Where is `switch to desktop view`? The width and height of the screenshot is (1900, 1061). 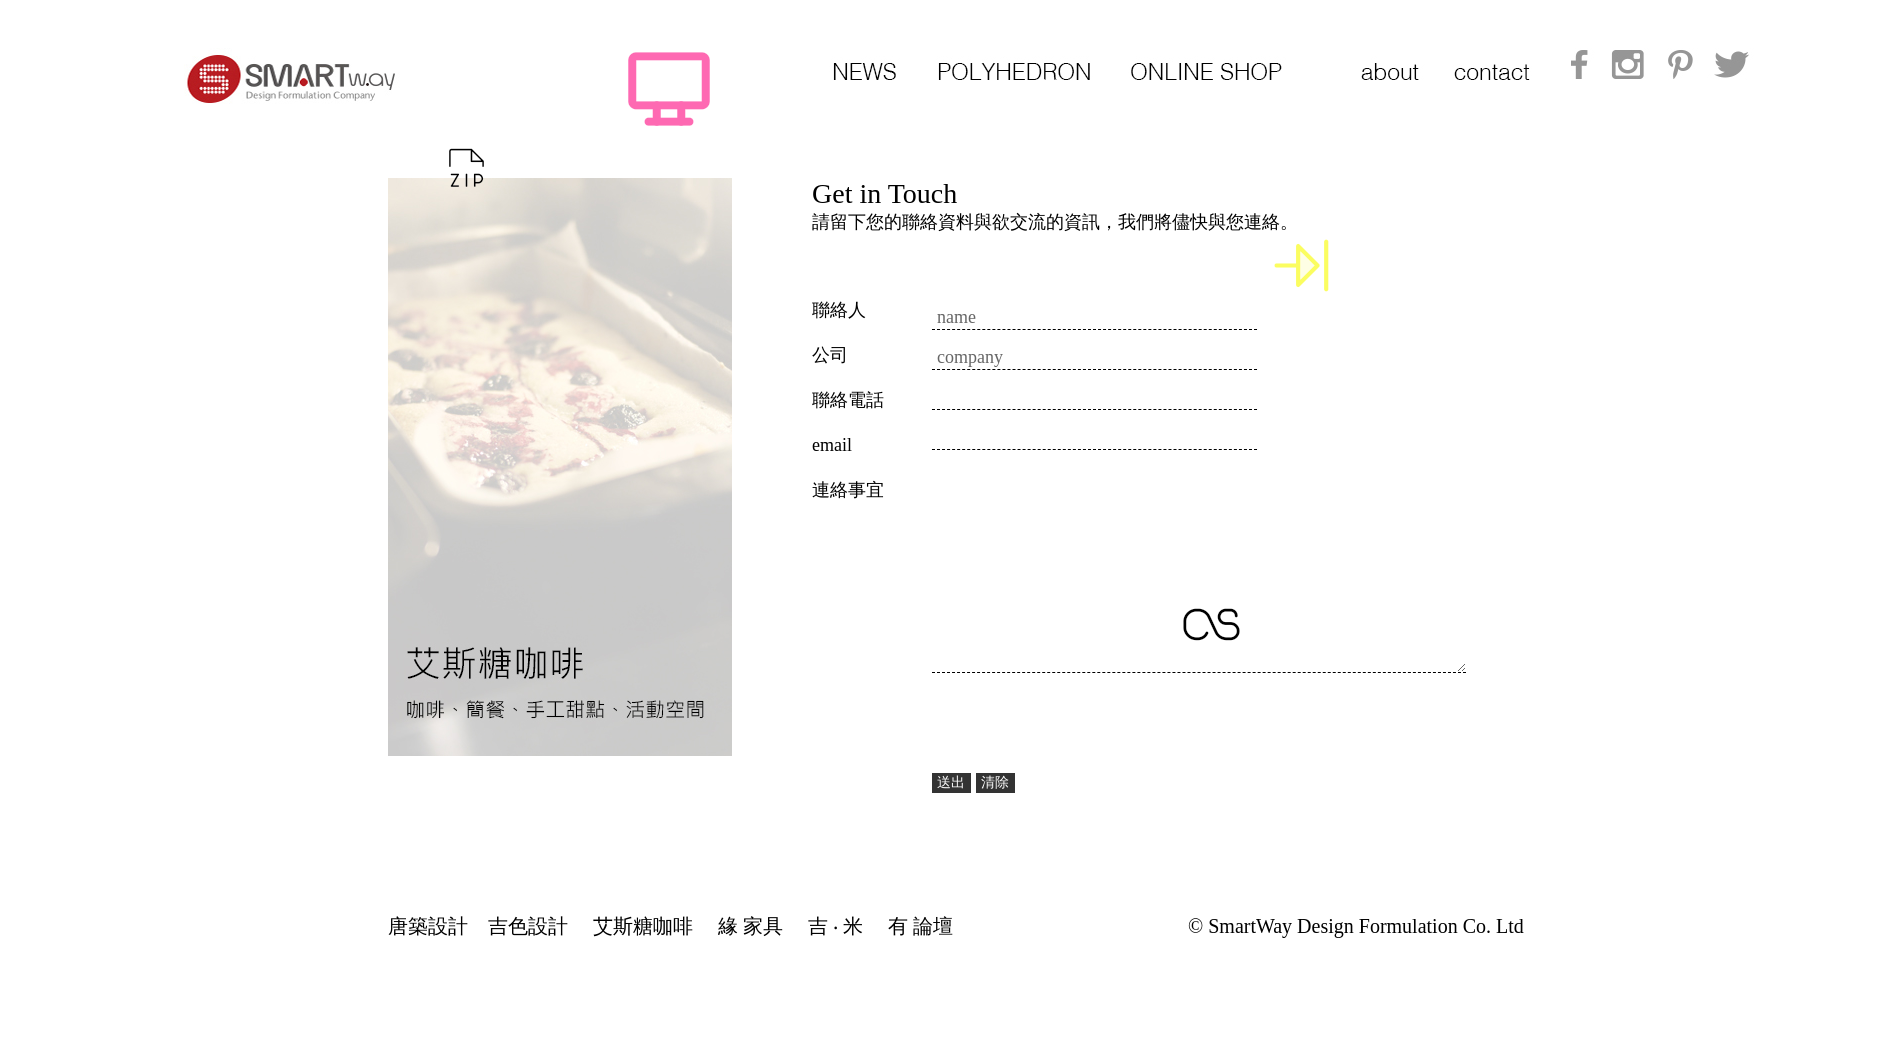 switch to desktop view is located at coordinates (669, 89).